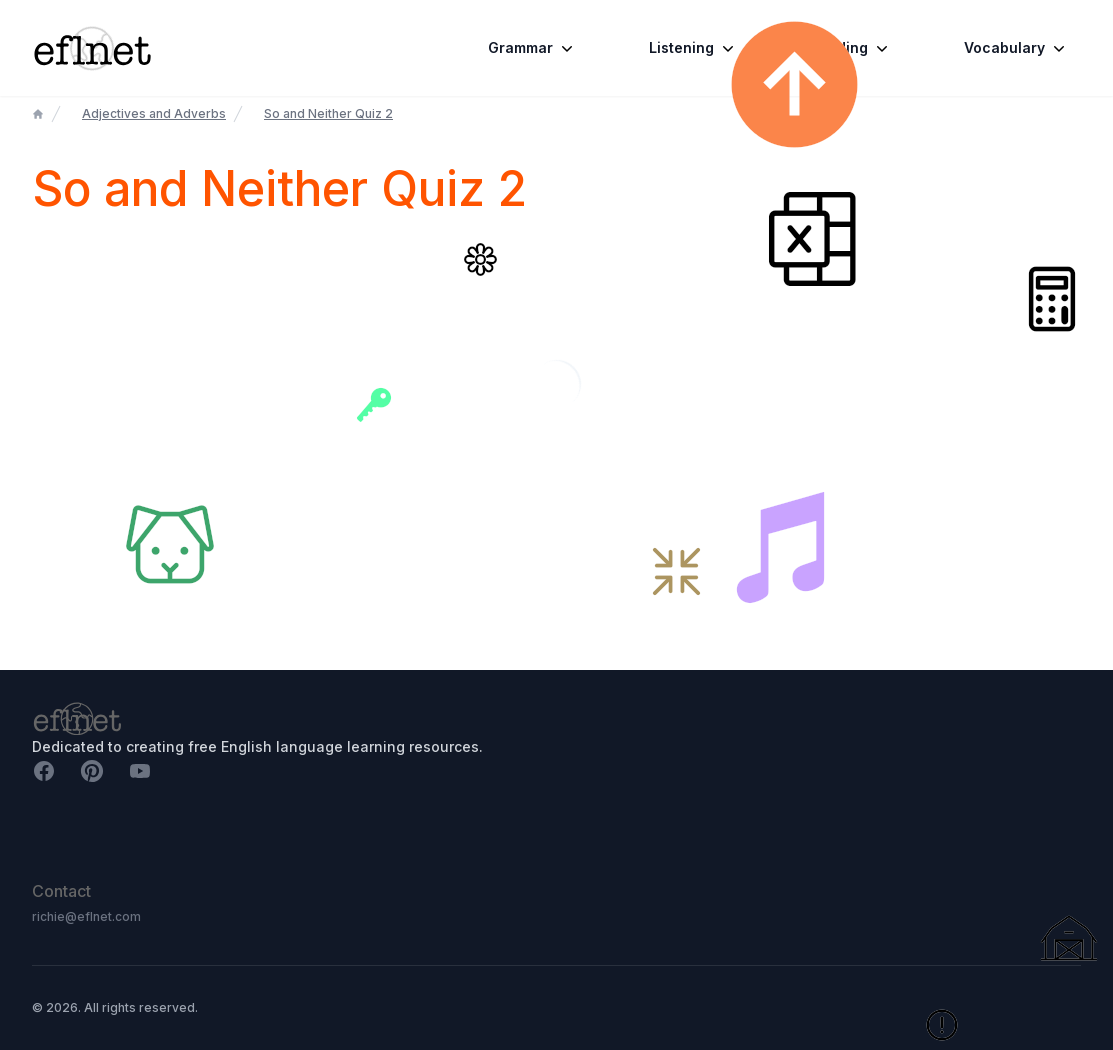 The height and width of the screenshot is (1050, 1113). Describe the element at coordinates (1052, 299) in the screenshot. I see `open the calculator app` at that location.